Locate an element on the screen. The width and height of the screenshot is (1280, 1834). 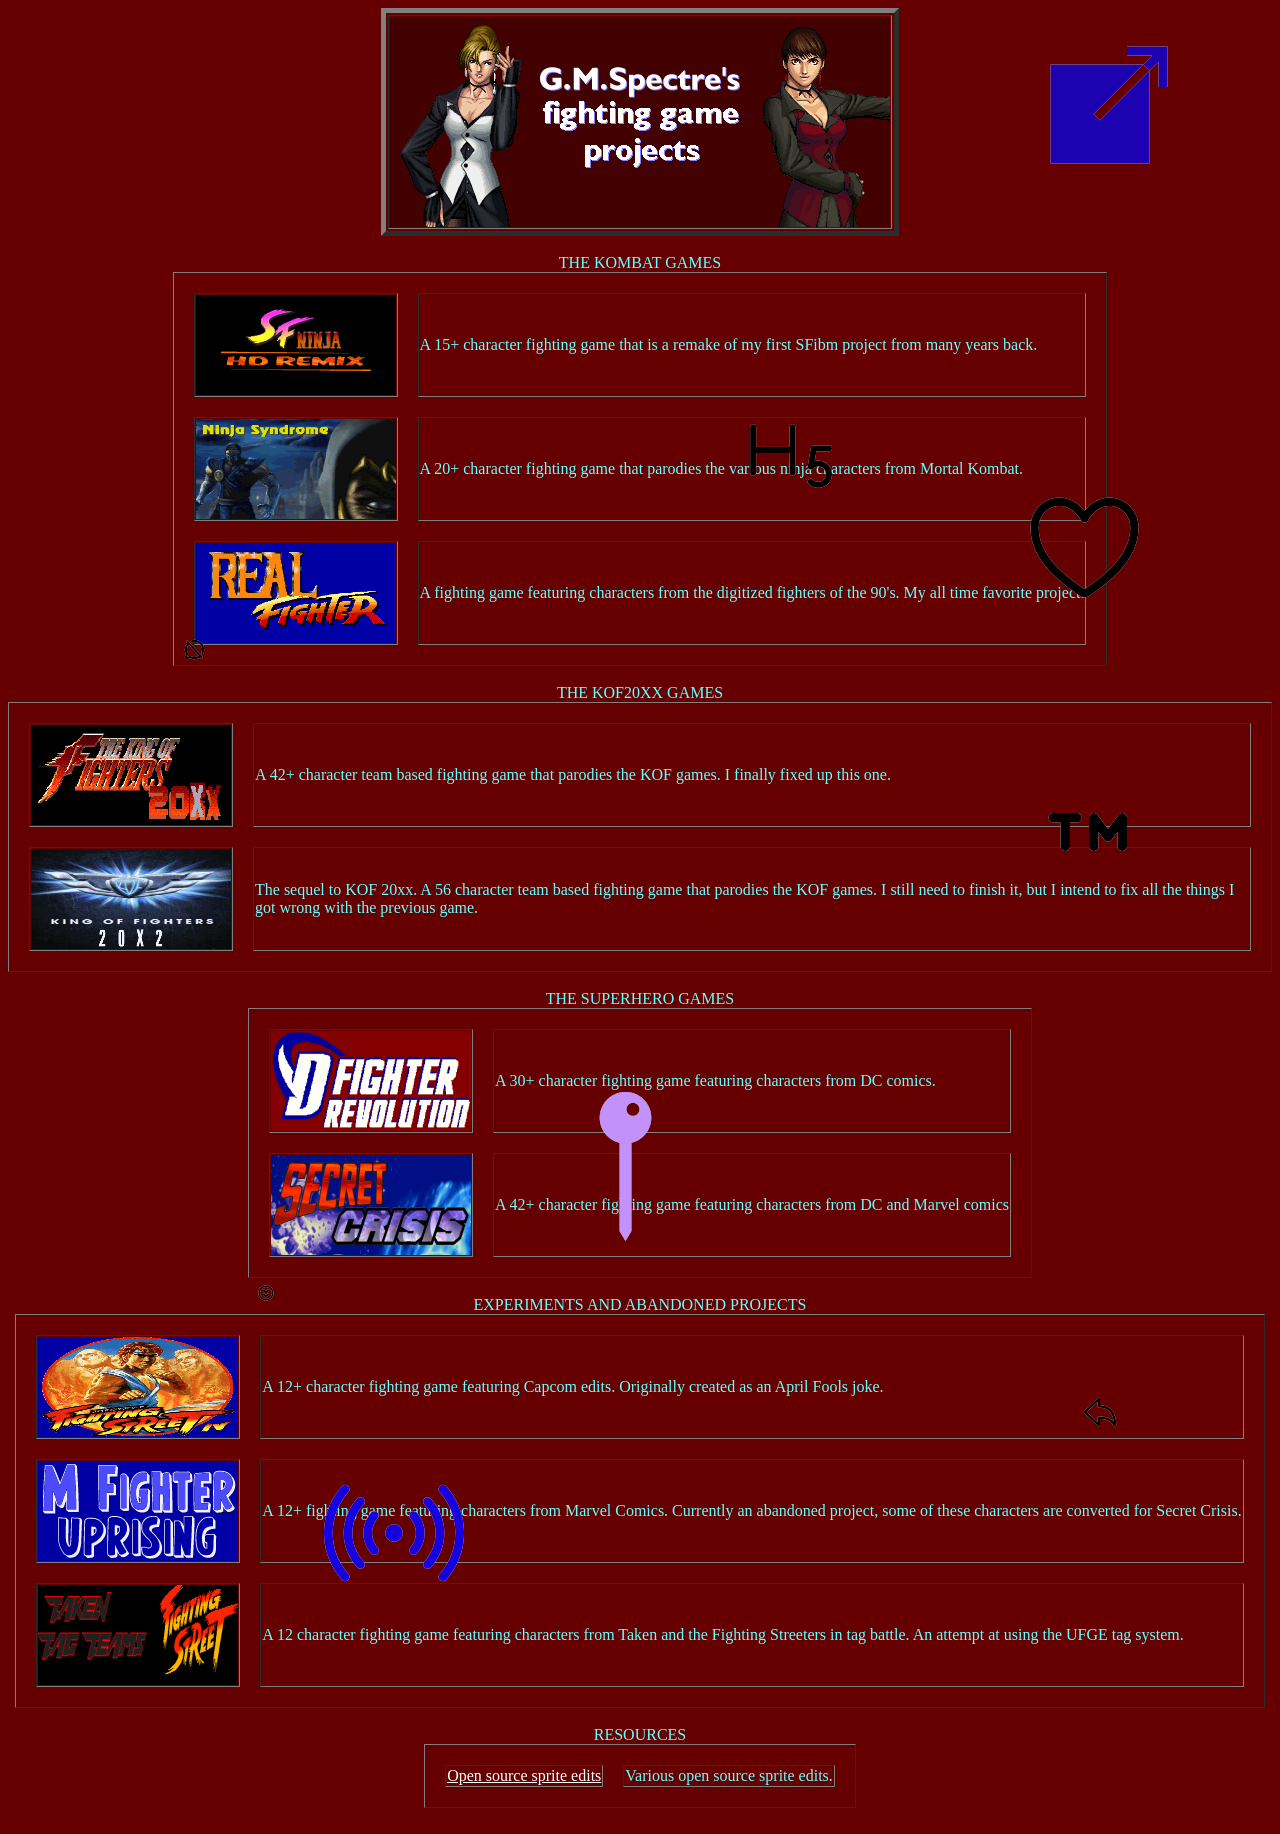
expand all content below is located at coordinates (266, 1293).